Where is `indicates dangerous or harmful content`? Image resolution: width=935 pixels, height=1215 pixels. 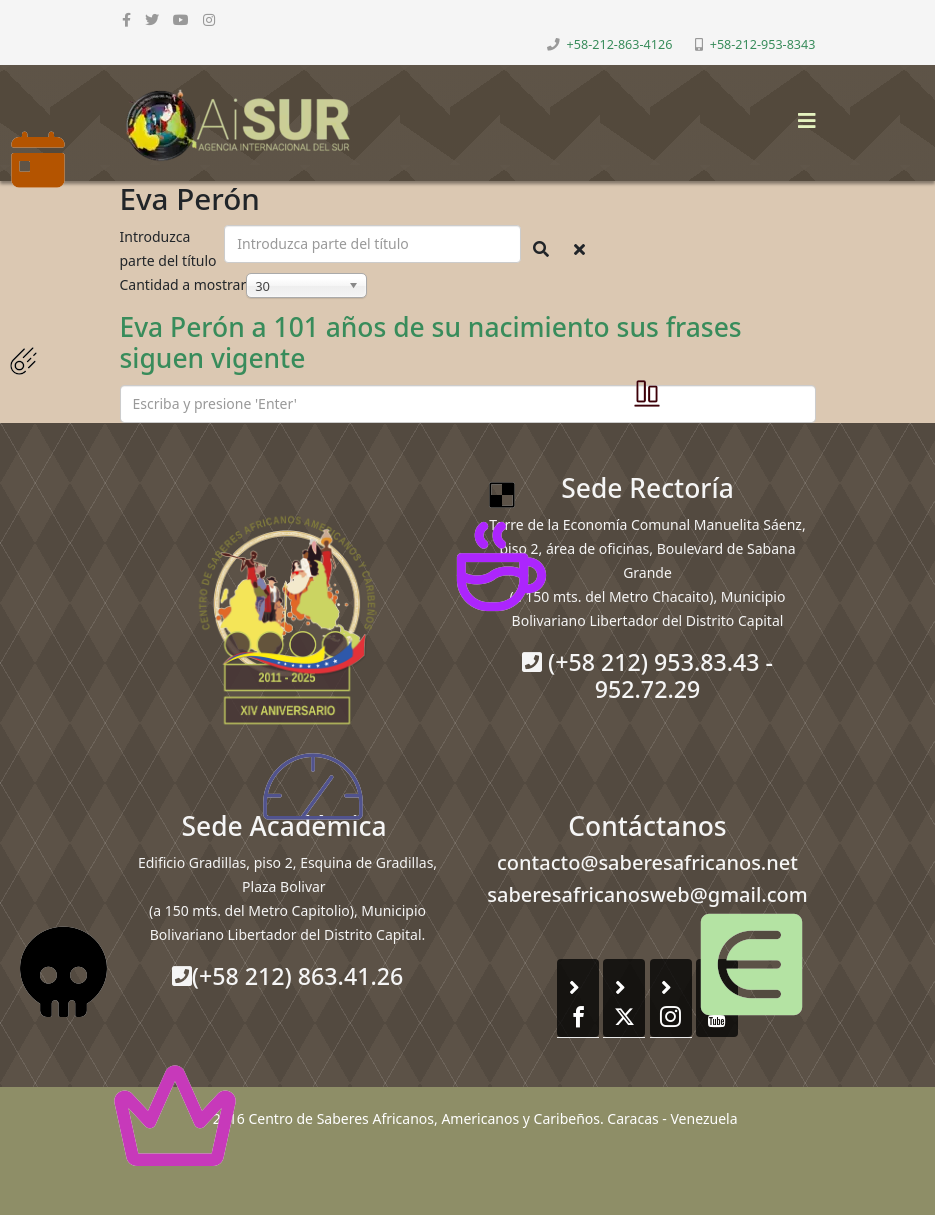
indicates dangerous or harmful content is located at coordinates (63, 973).